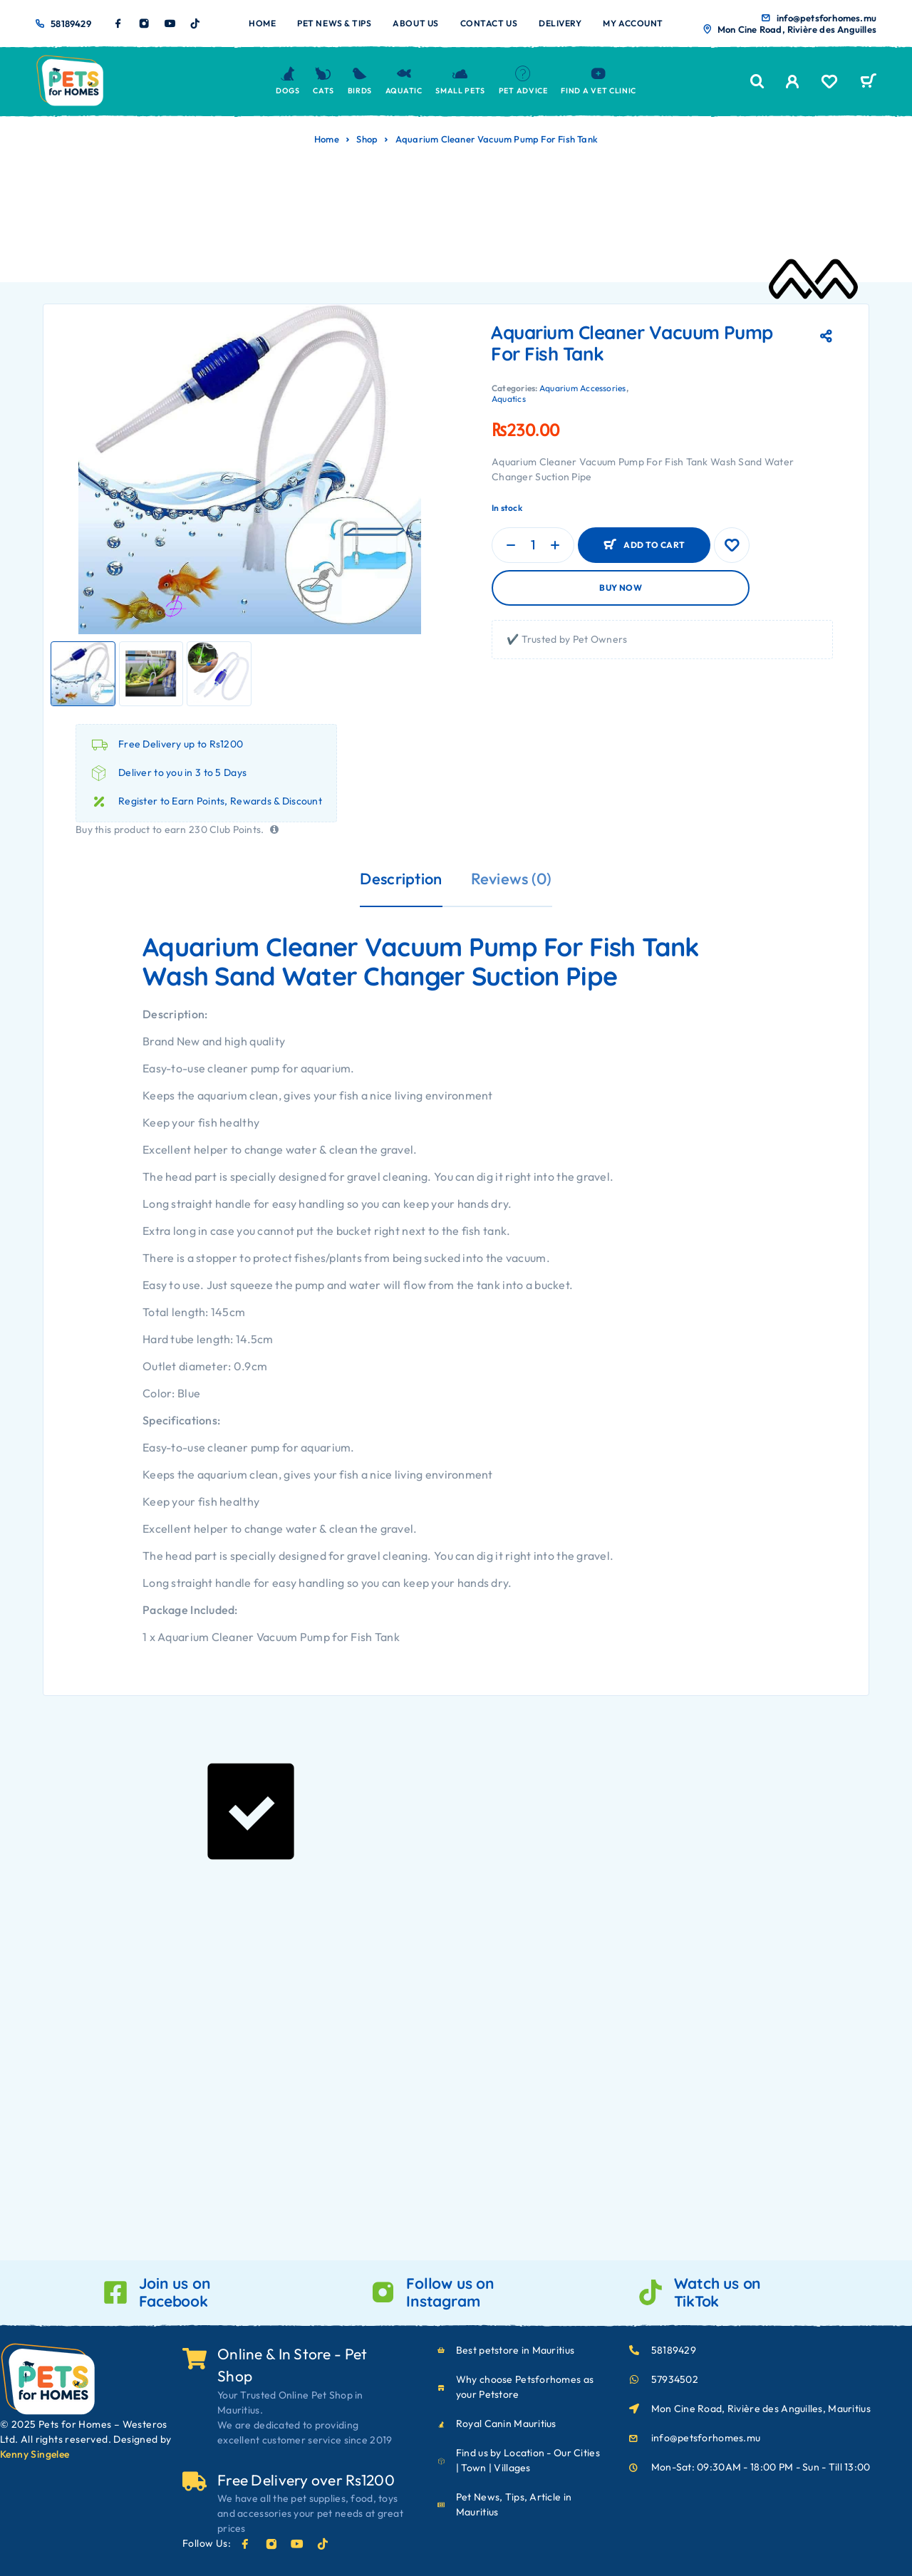 This screenshot has width=912, height=2576. Describe the element at coordinates (813, 279) in the screenshot. I see `momenteo app logo` at that location.